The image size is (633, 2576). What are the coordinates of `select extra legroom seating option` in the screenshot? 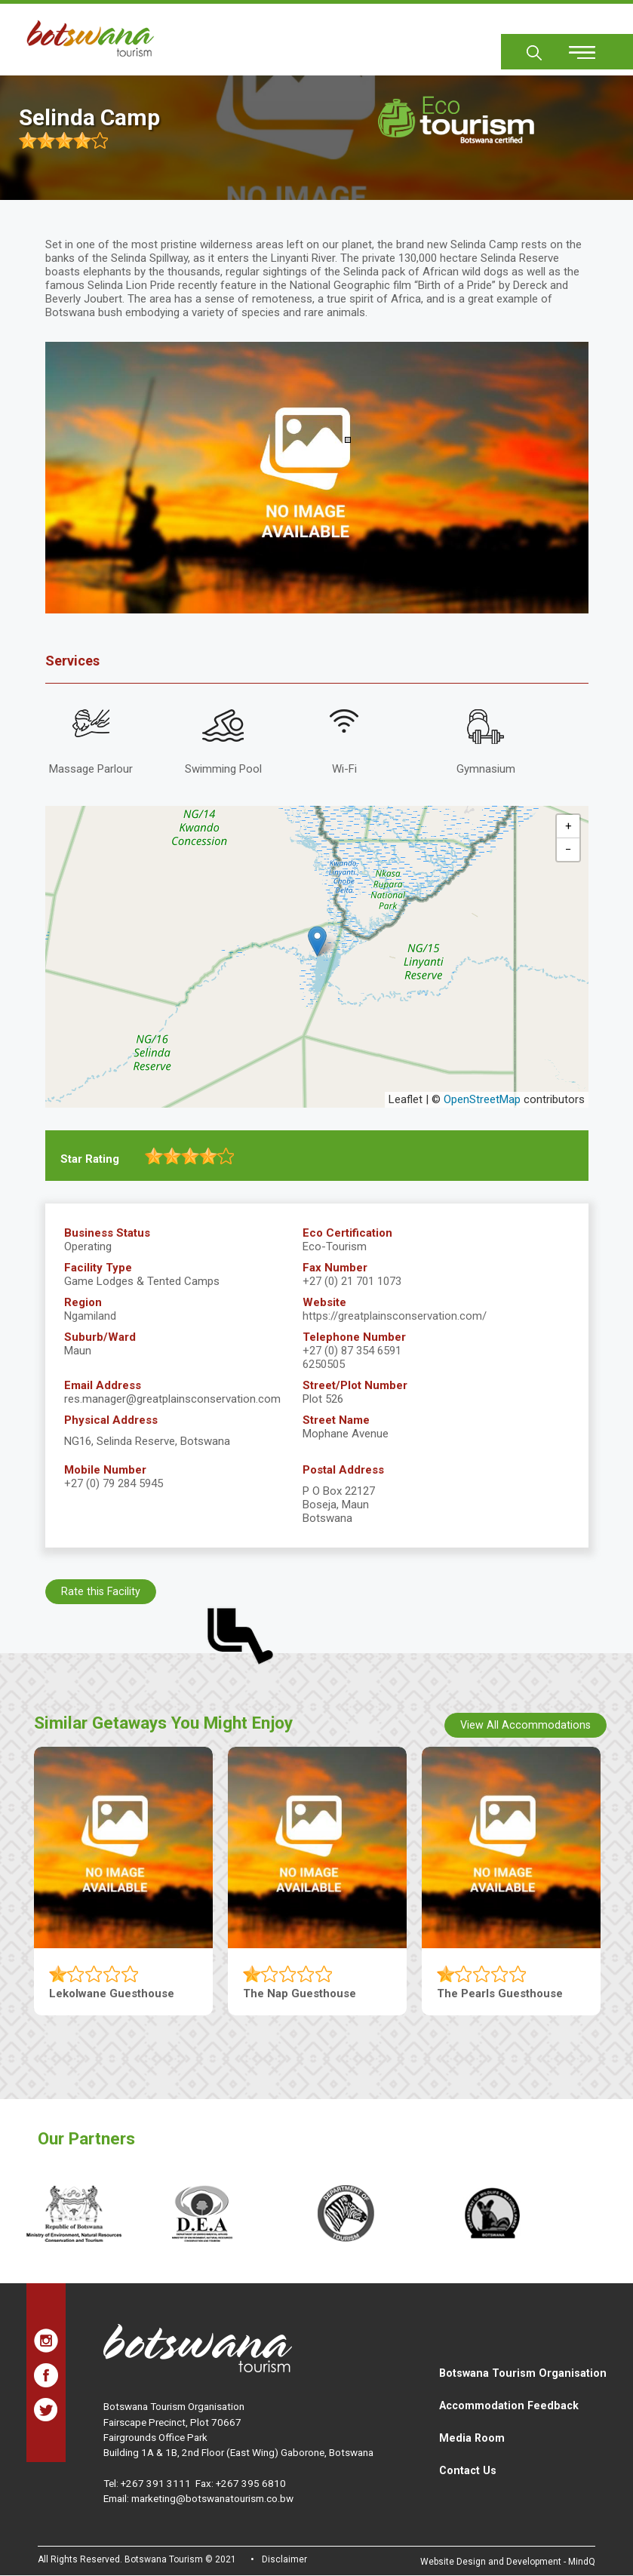 It's located at (238, 1636).